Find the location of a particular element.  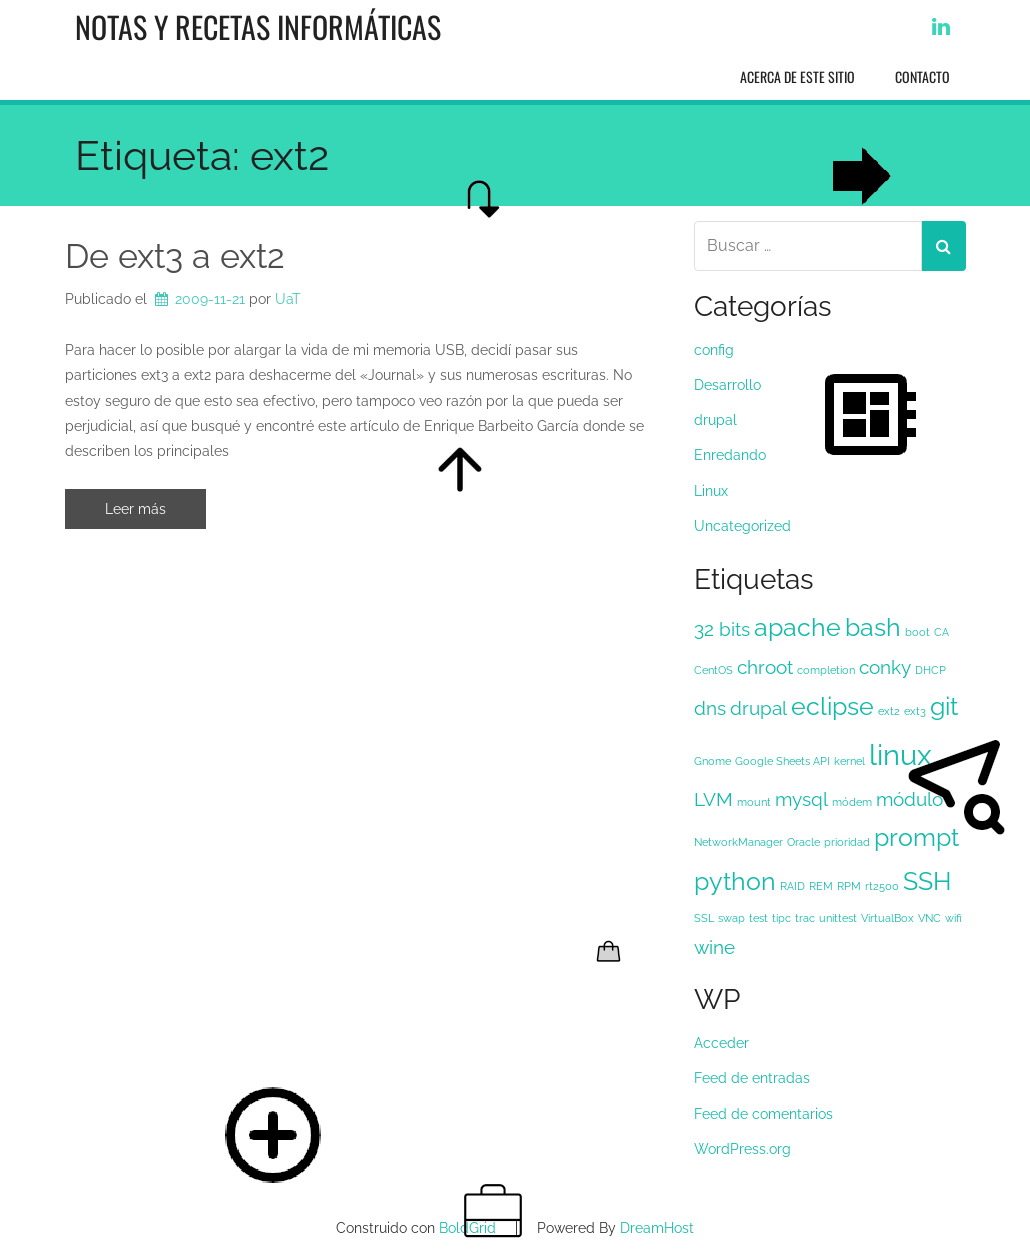

view your shopping bag is located at coordinates (608, 952).